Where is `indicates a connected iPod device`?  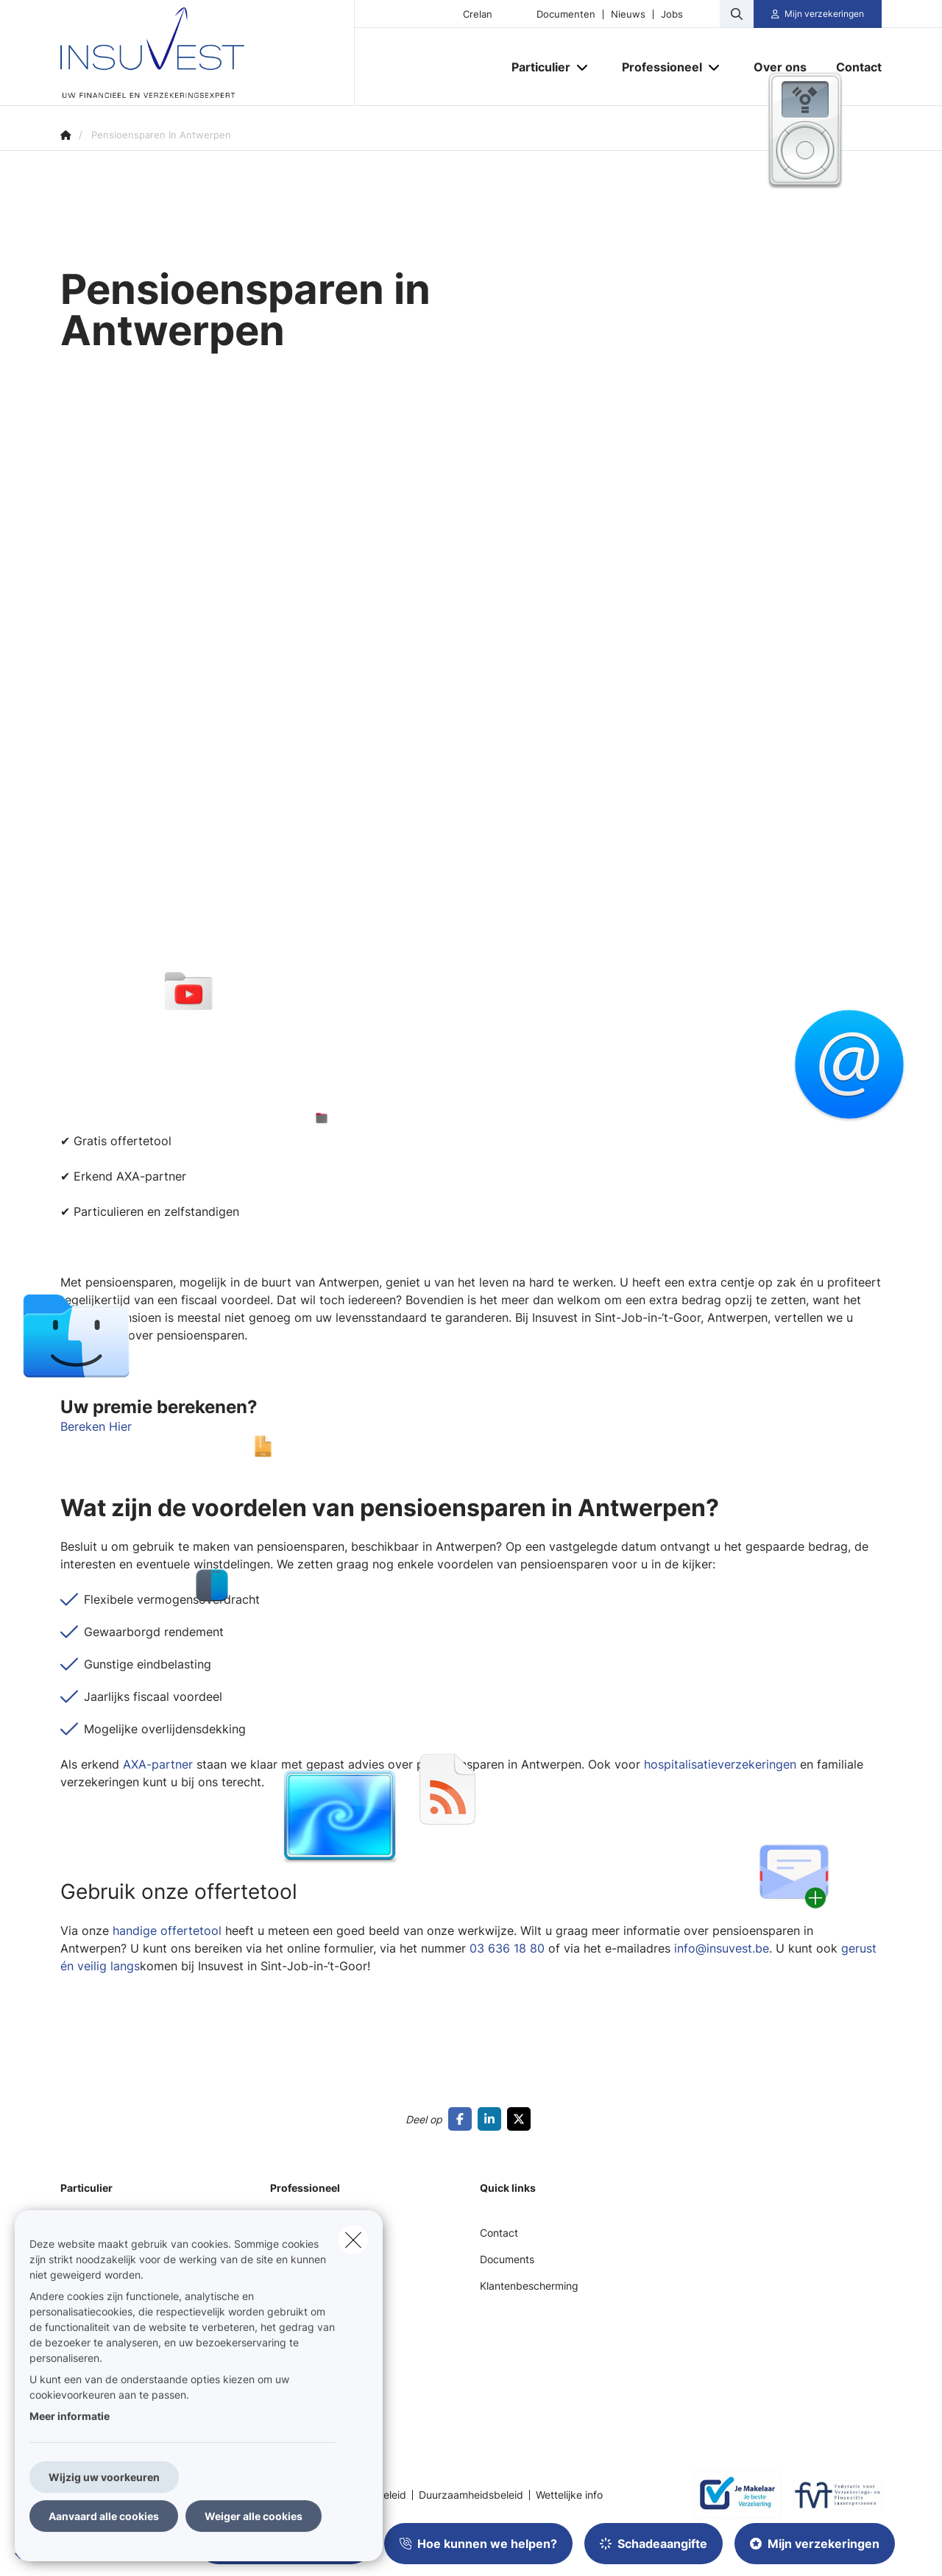 indicates a connected iPod device is located at coordinates (805, 130).